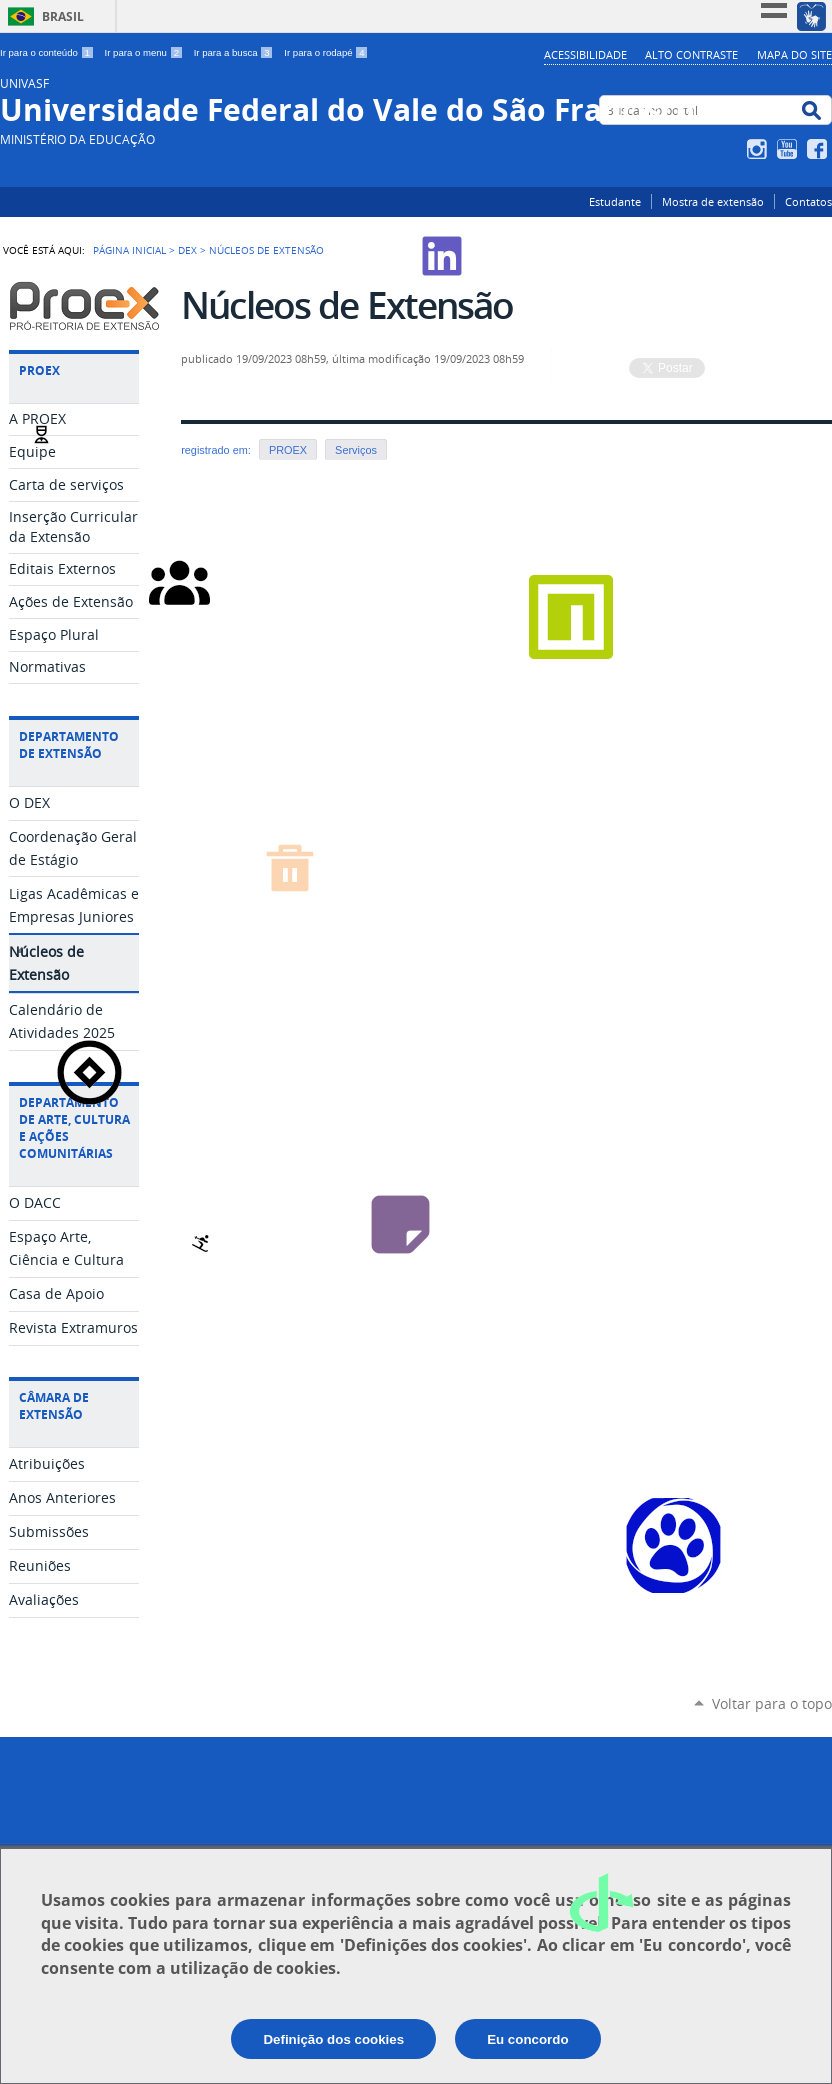 The image size is (832, 2084). I want to click on delete selected item, so click(290, 868).